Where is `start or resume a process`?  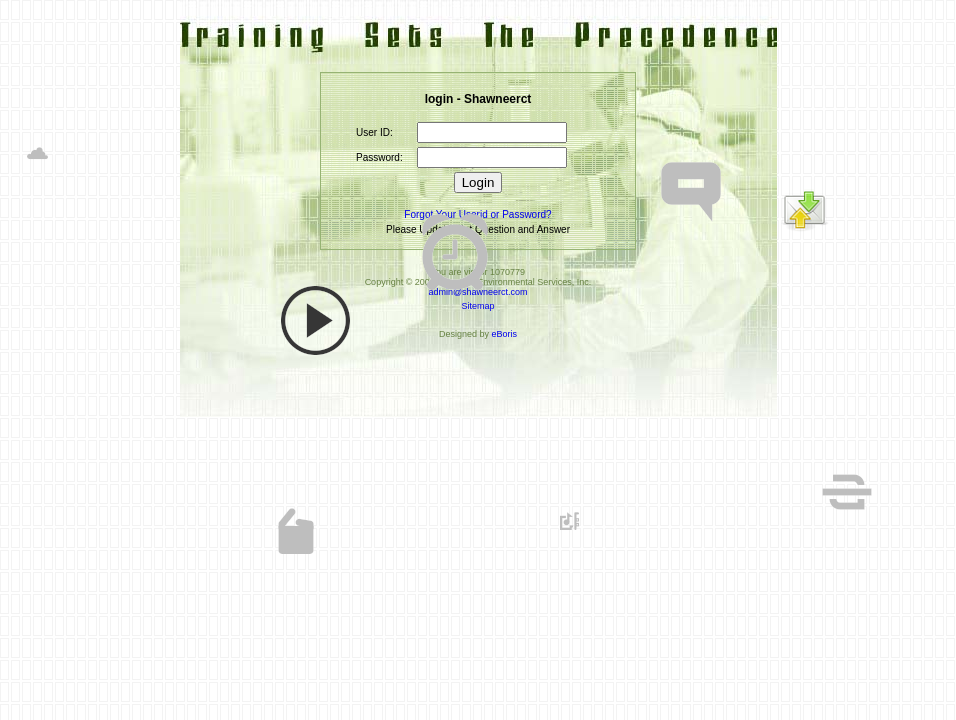 start or resume a process is located at coordinates (315, 320).